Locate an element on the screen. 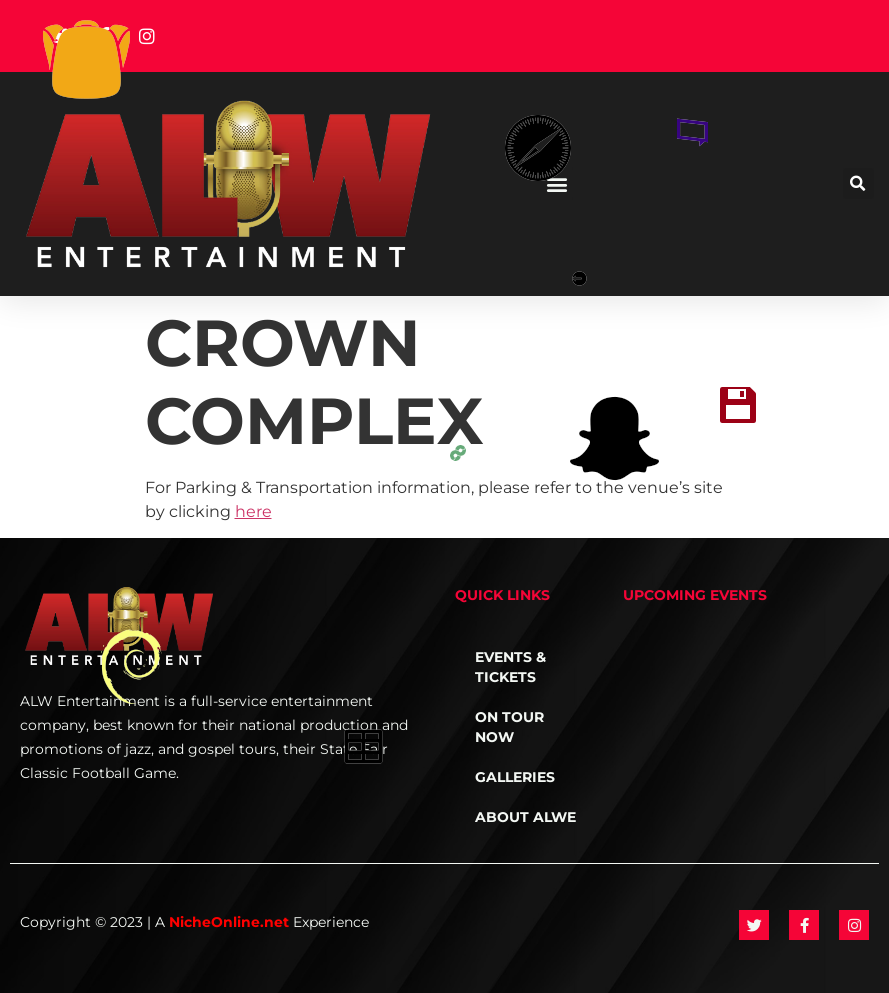 Image resolution: width=889 pixels, height=993 pixels. debian linux operating system logo is located at coordinates (131, 666).